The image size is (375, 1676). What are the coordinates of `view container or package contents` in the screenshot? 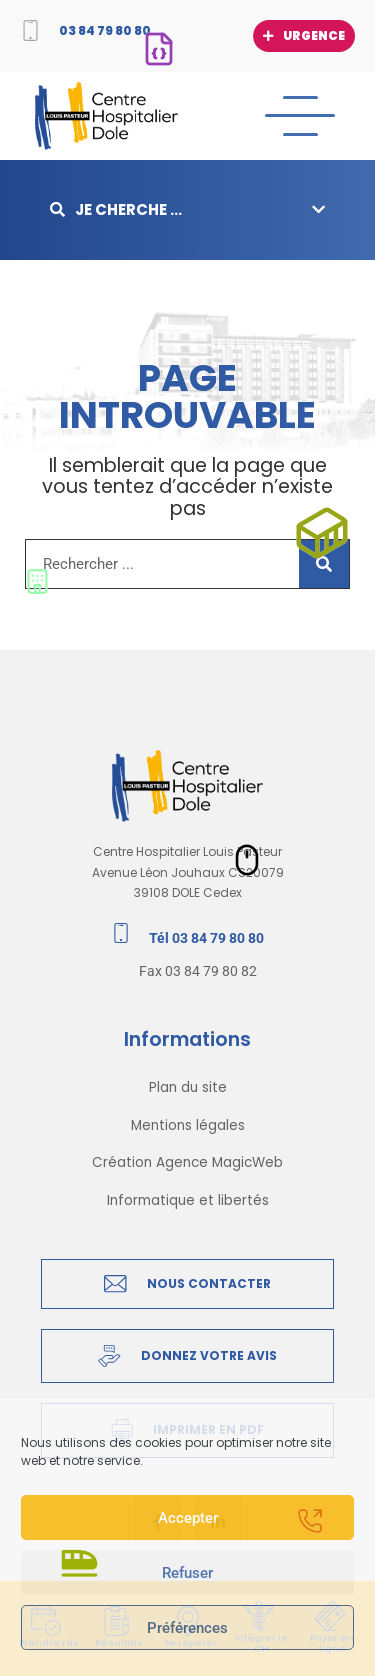 It's located at (322, 533).